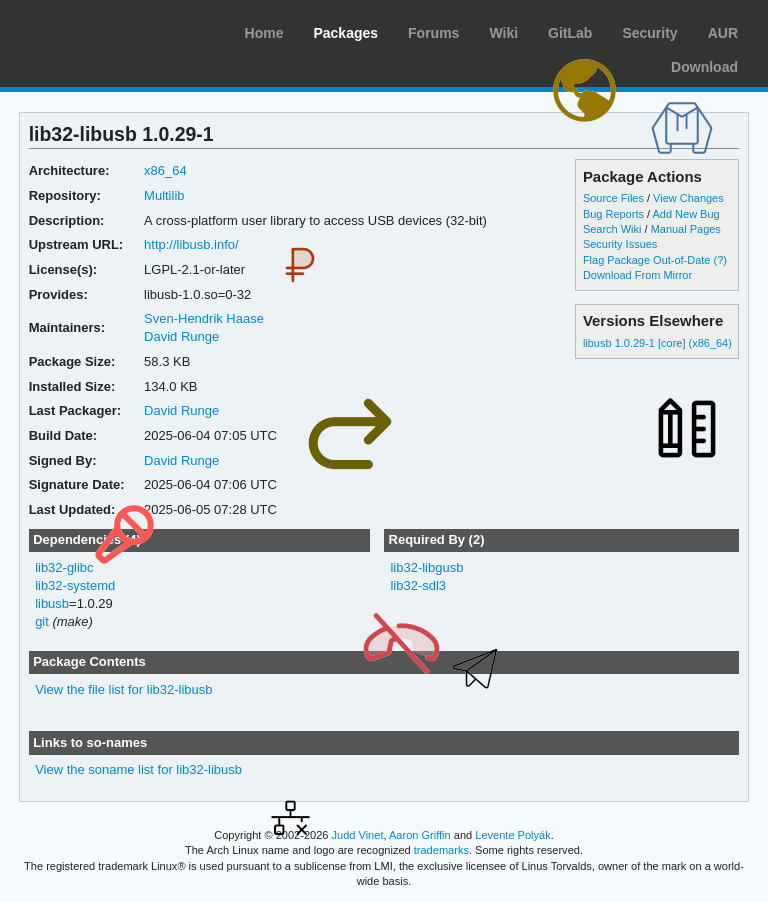  Describe the element at coordinates (687, 429) in the screenshot. I see `access design or editing tools` at that location.